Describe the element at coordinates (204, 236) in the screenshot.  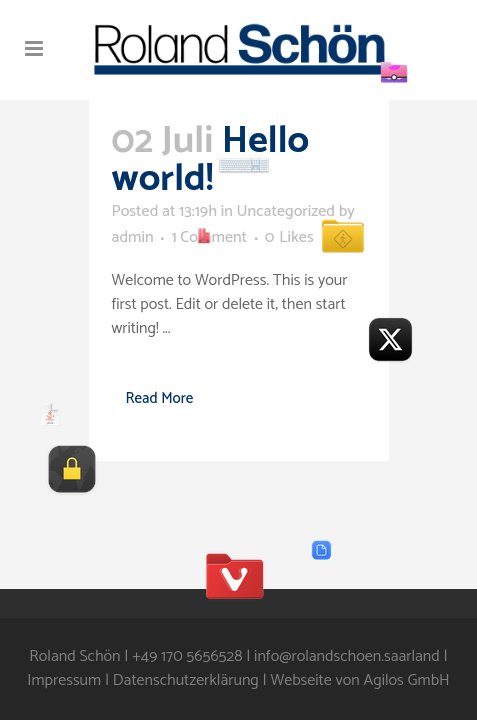
I see `a zstd-compressed tar archive file` at that location.